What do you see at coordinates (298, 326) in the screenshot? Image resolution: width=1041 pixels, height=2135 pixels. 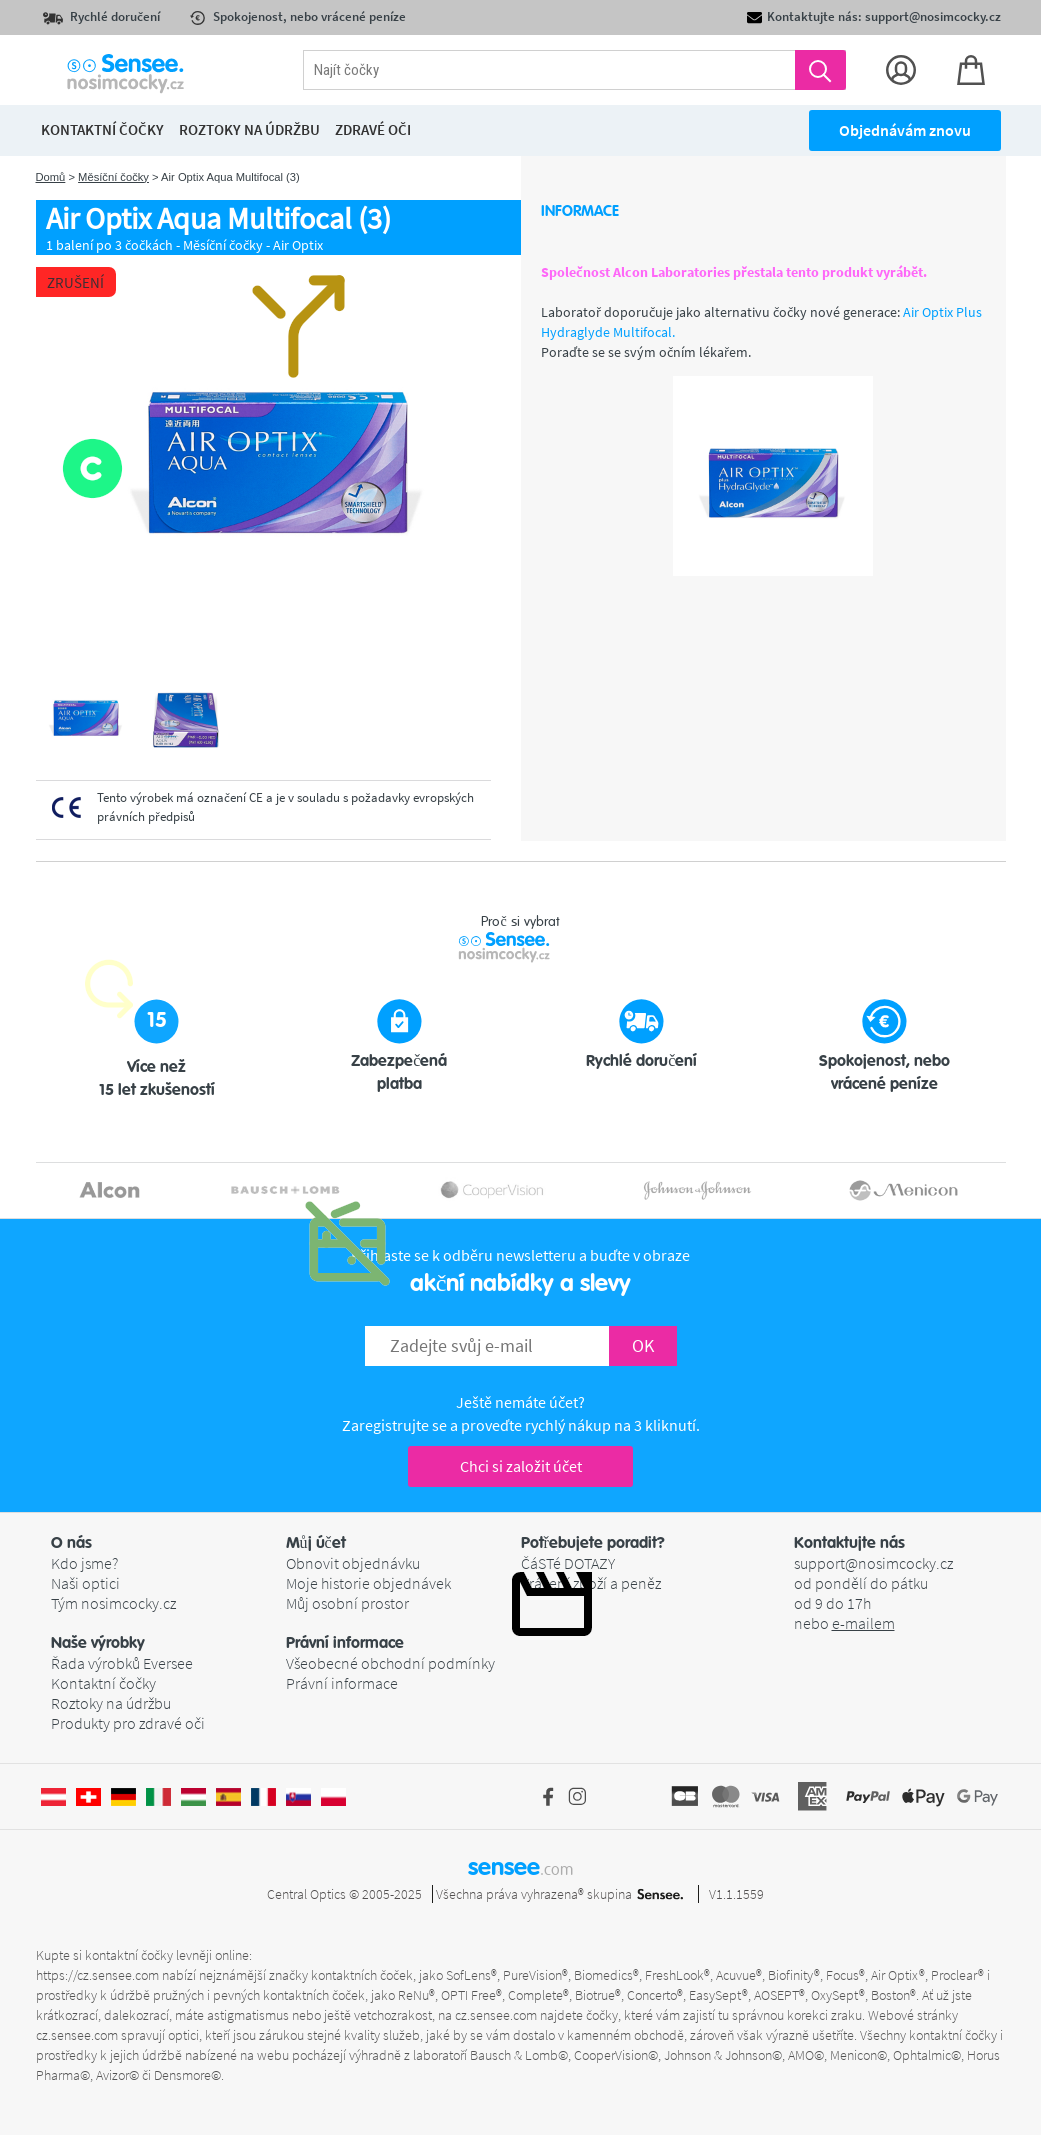 I see `bear right at the fork` at bounding box center [298, 326].